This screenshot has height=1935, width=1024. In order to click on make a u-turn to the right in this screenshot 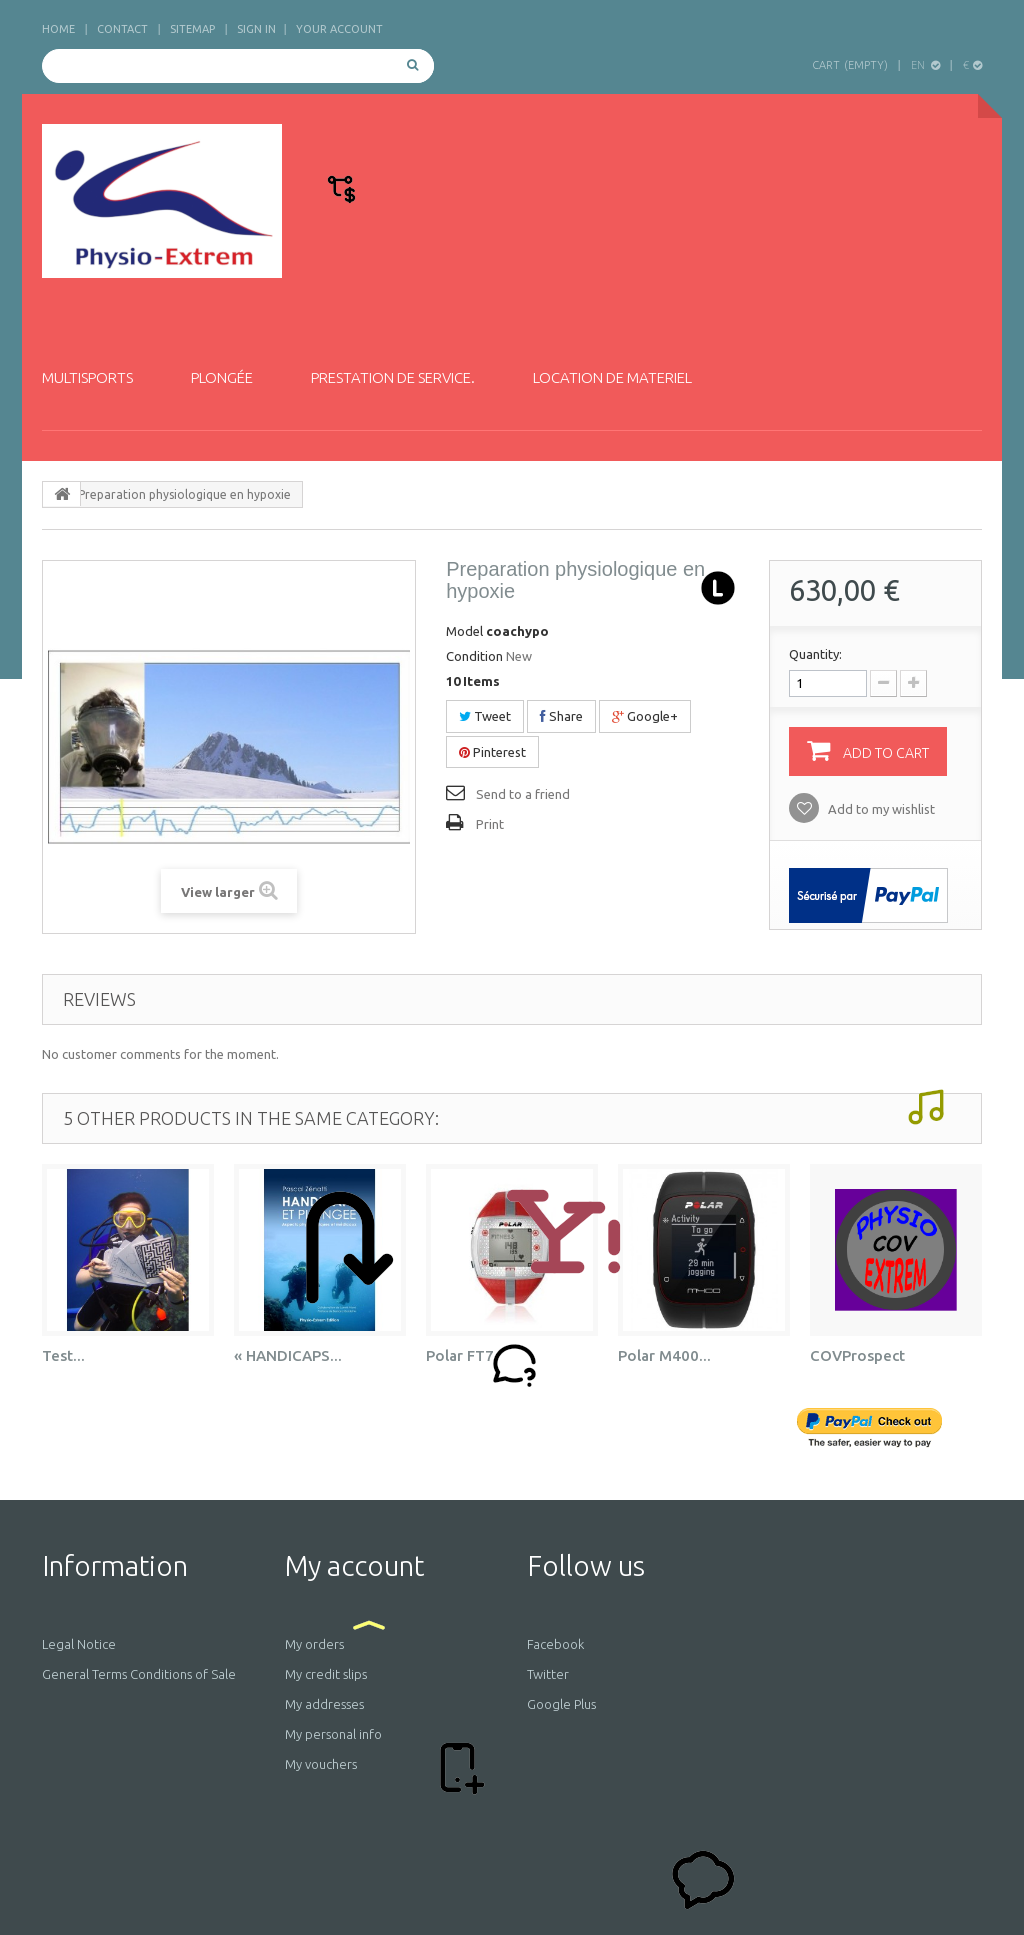, I will do `click(343, 1247)`.